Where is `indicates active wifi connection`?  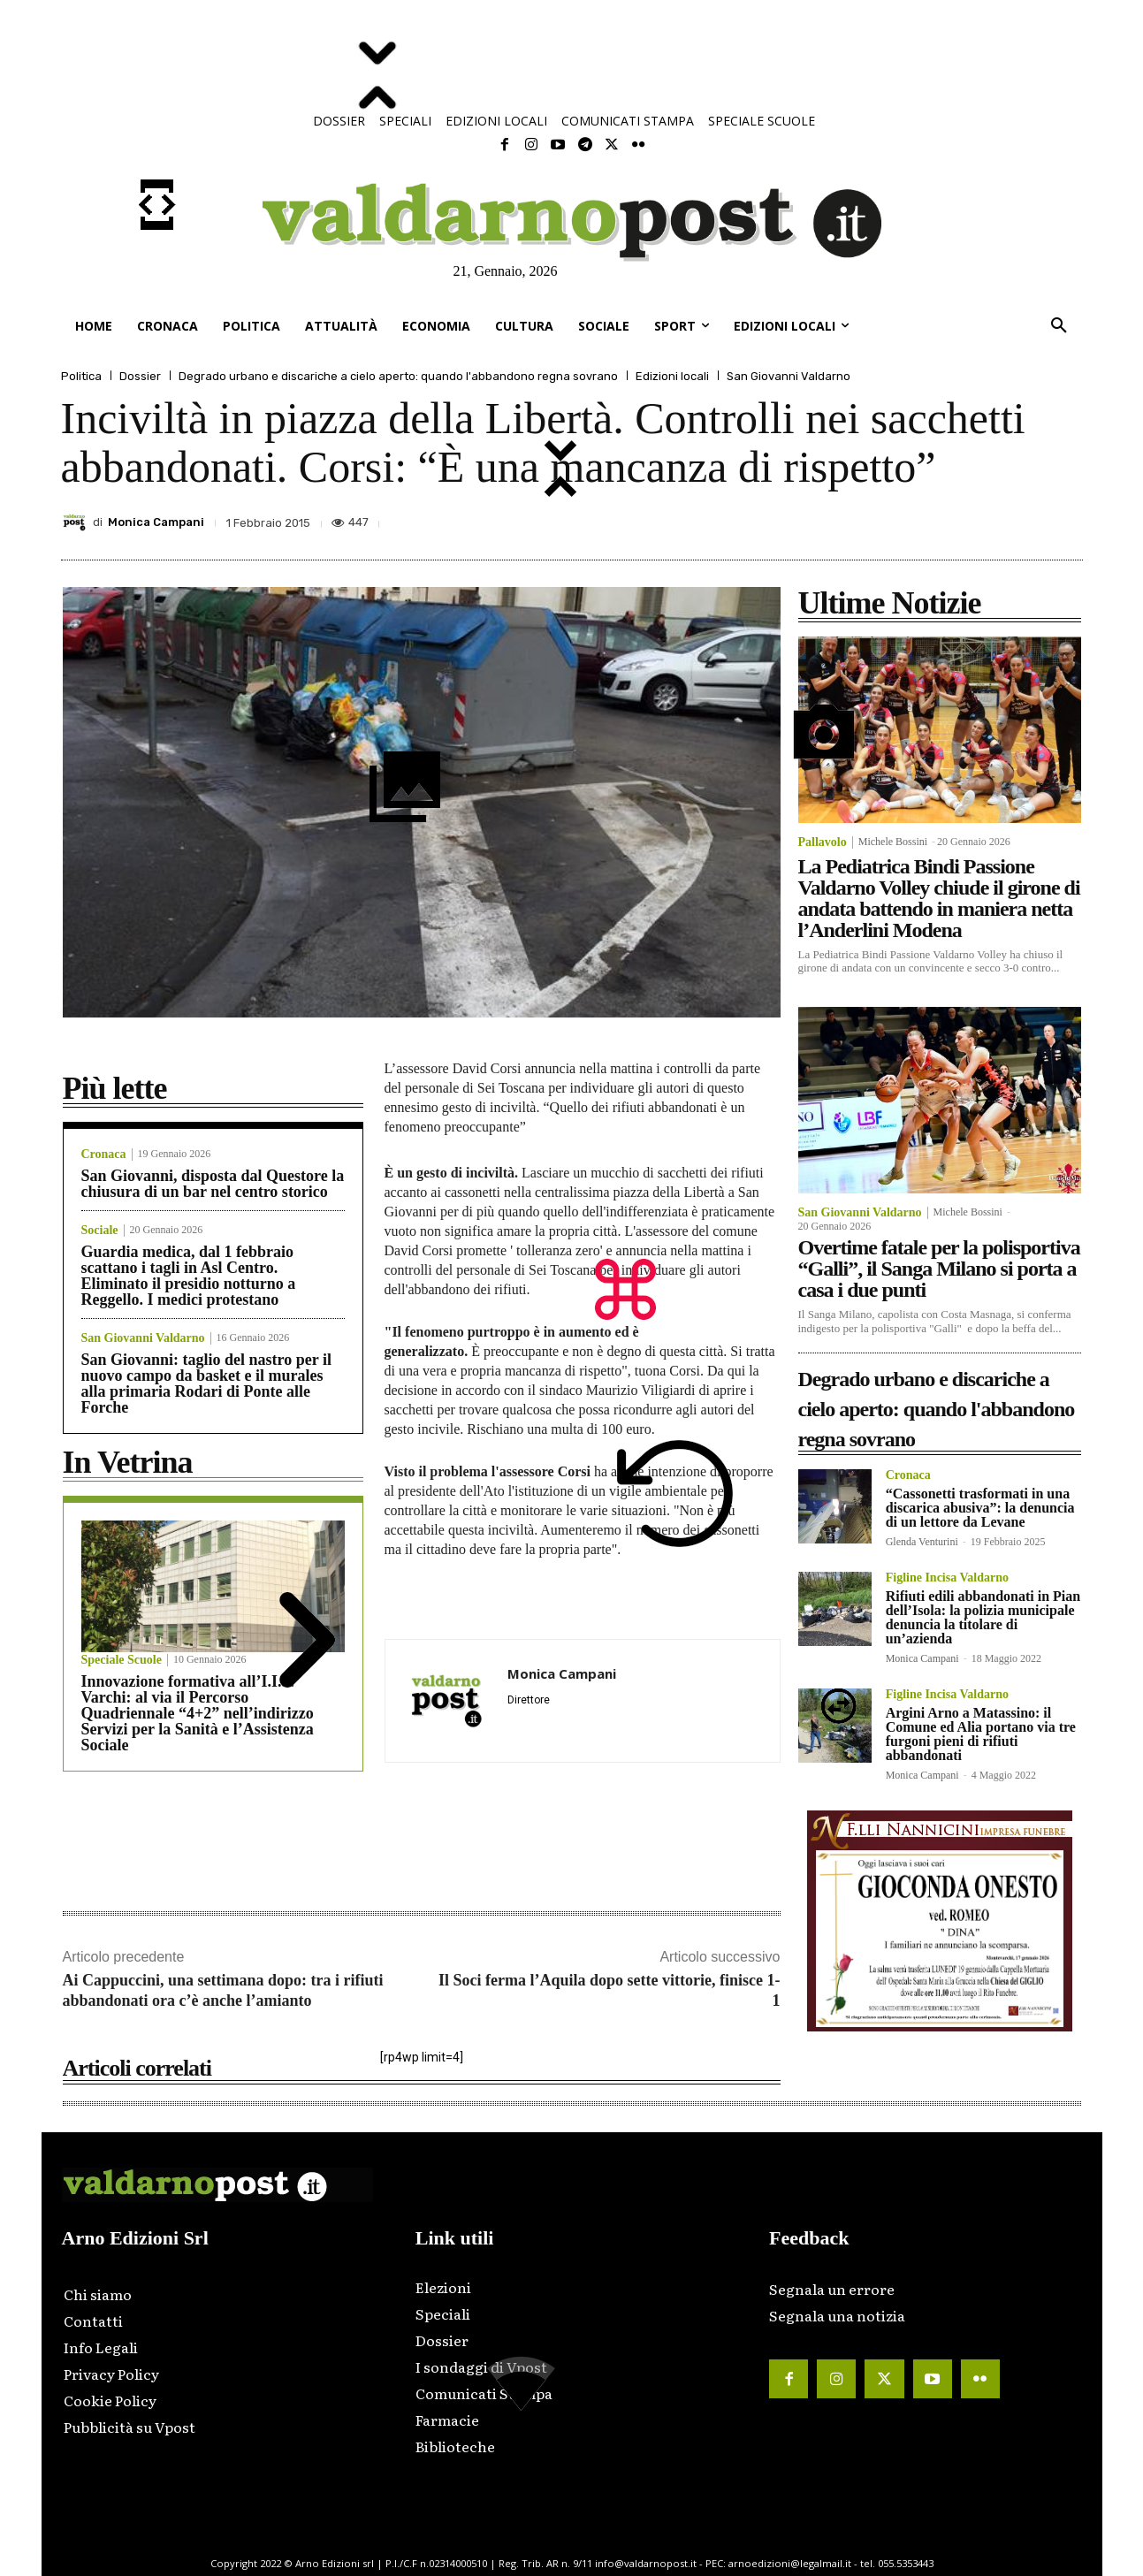 indicates active wifi connection is located at coordinates (521, 2382).